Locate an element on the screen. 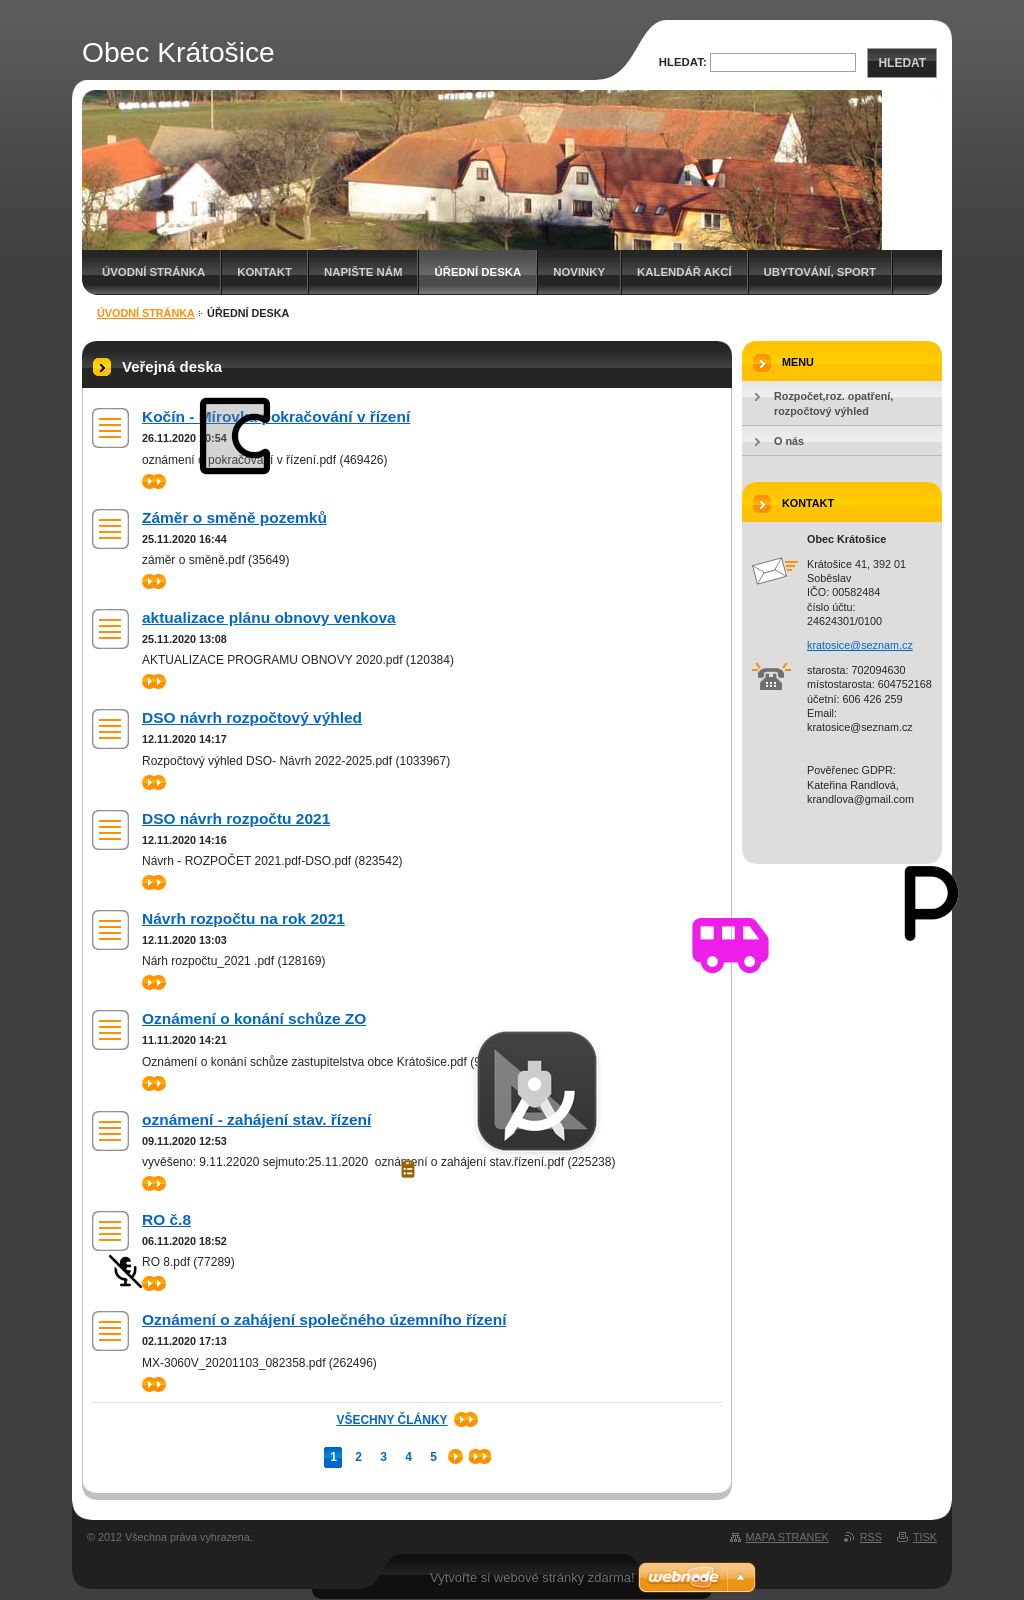 This screenshot has width=1024, height=1600. access shuttle or transportation services is located at coordinates (730, 943).